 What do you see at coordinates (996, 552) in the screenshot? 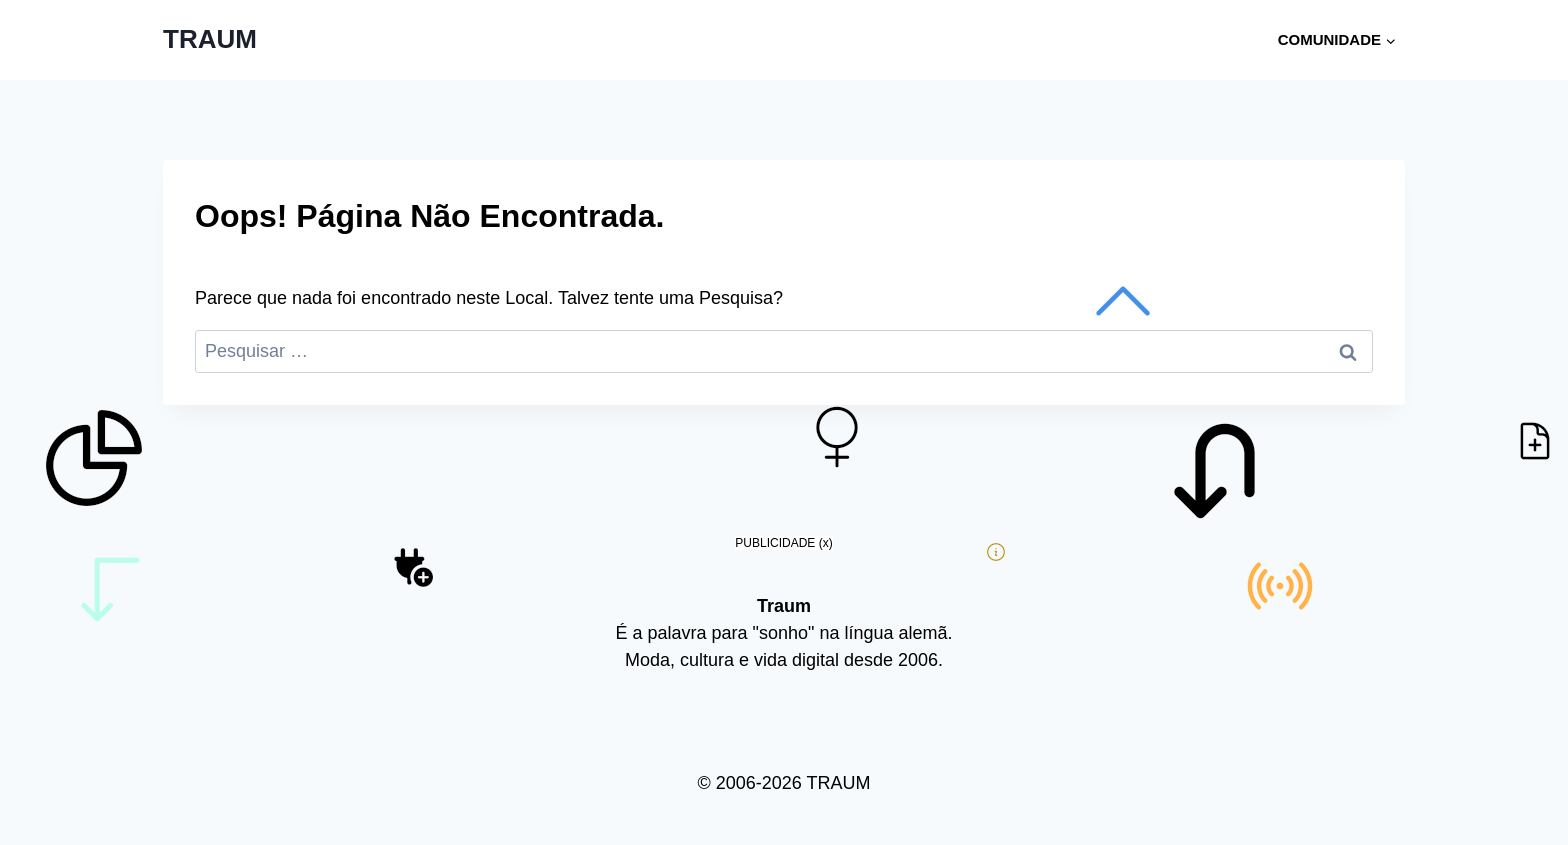
I see `view more information or details` at bounding box center [996, 552].